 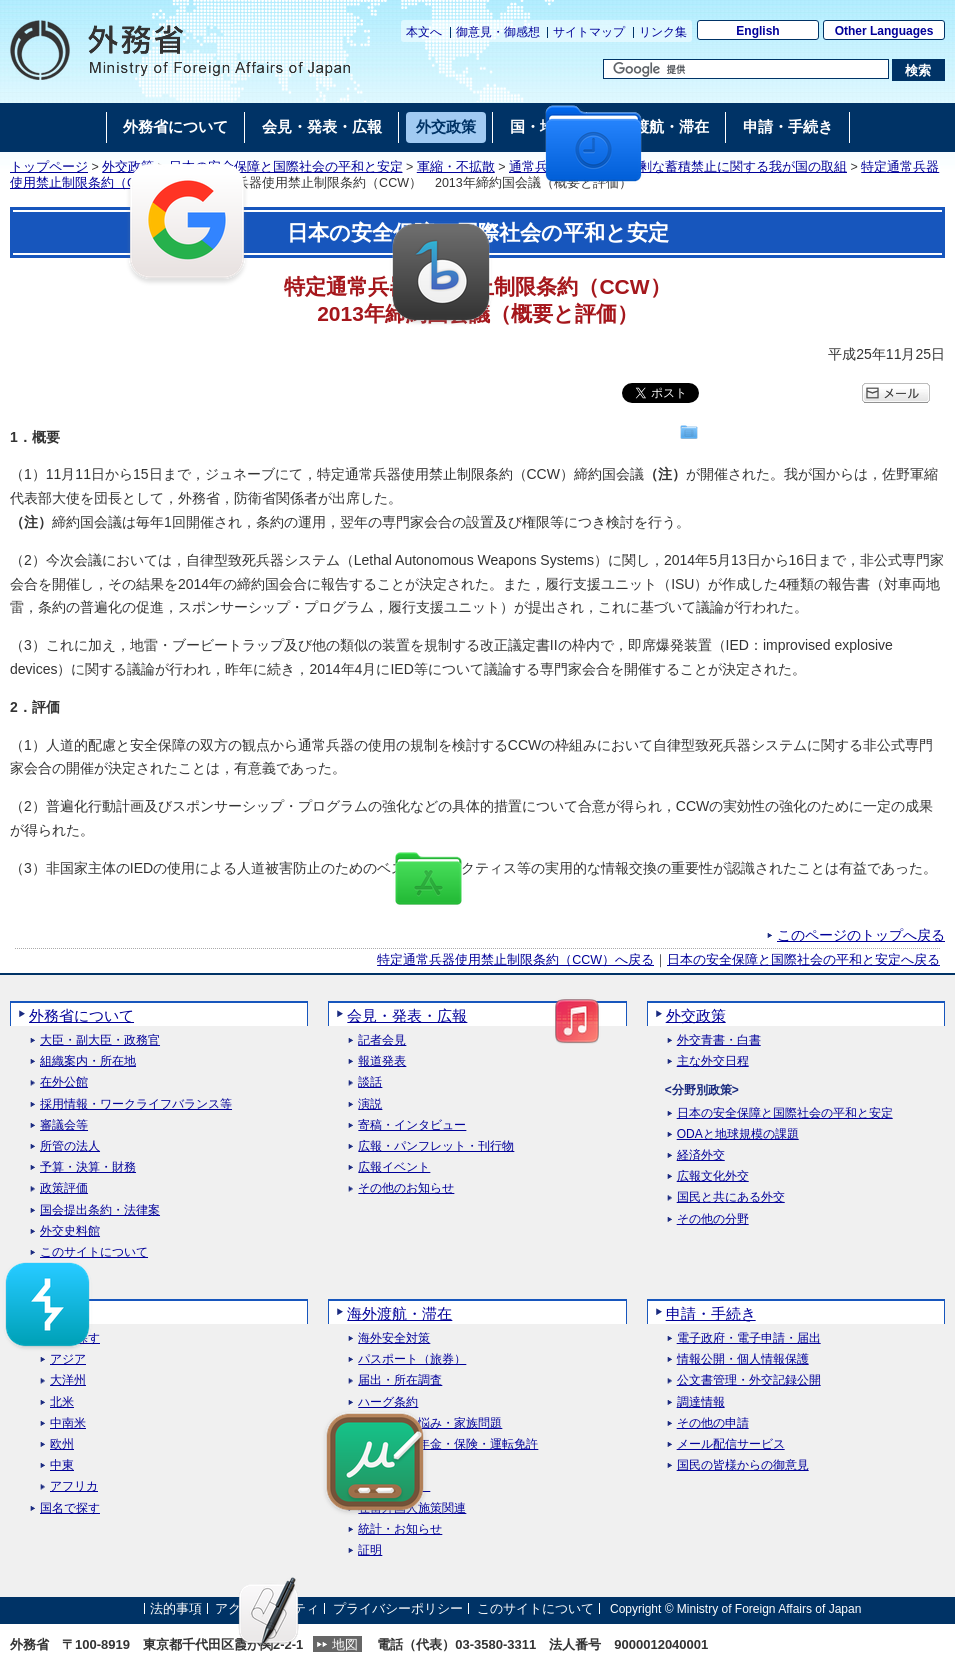 What do you see at coordinates (268, 1613) in the screenshot?
I see `open script editor to write or edit applescript code` at bounding box center [268, 1613].